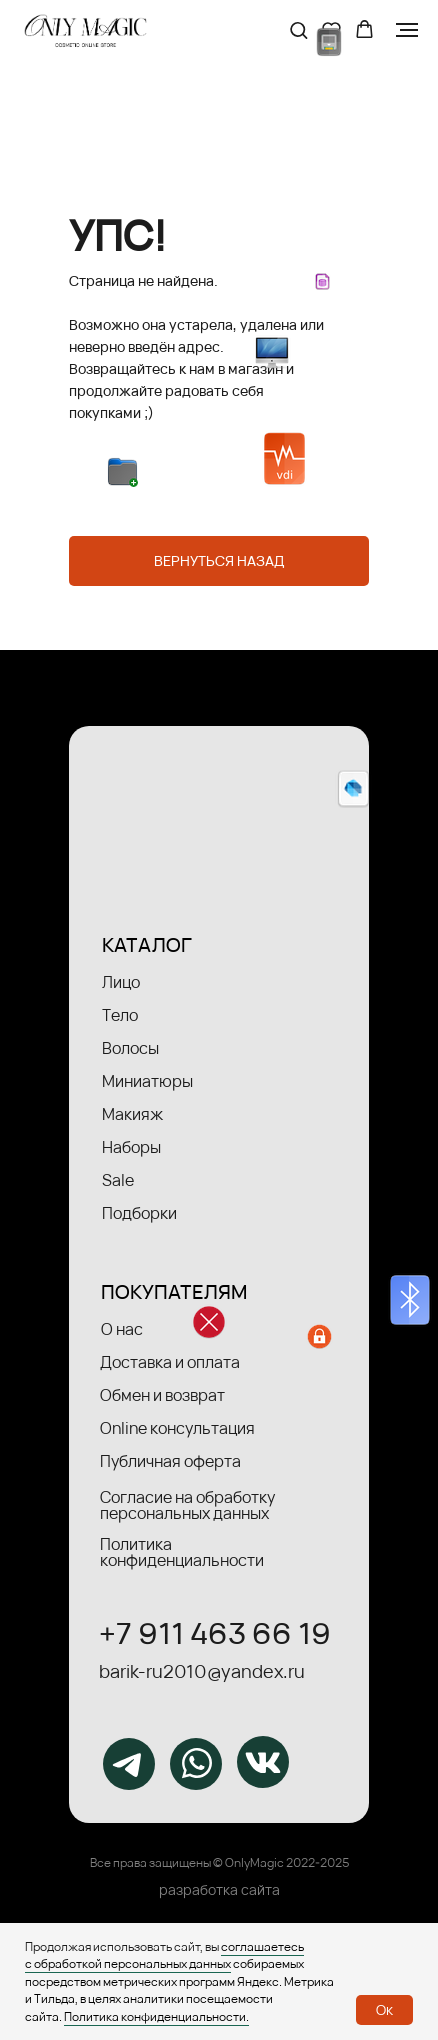  Describe the element at coordinates (410, 1300) in the screenshot. I see `indicates bluetooth is active and connected` at that location.